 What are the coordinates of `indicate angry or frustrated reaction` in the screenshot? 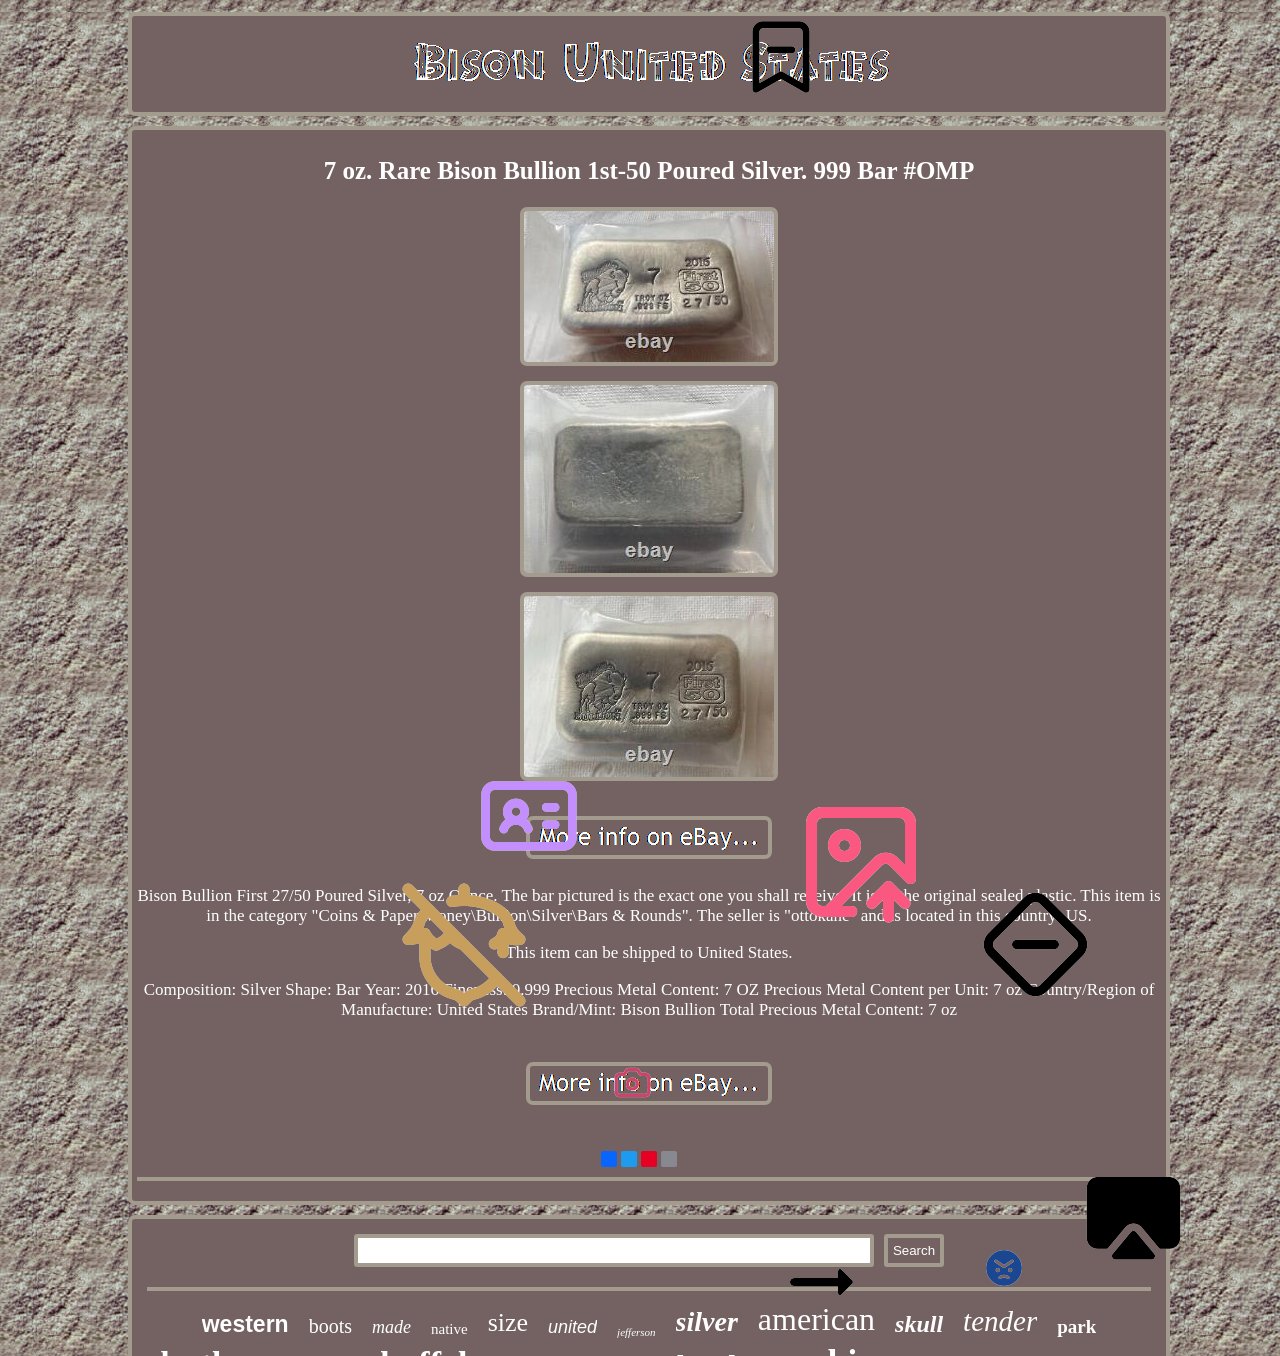 It's located at (1004, 1268).